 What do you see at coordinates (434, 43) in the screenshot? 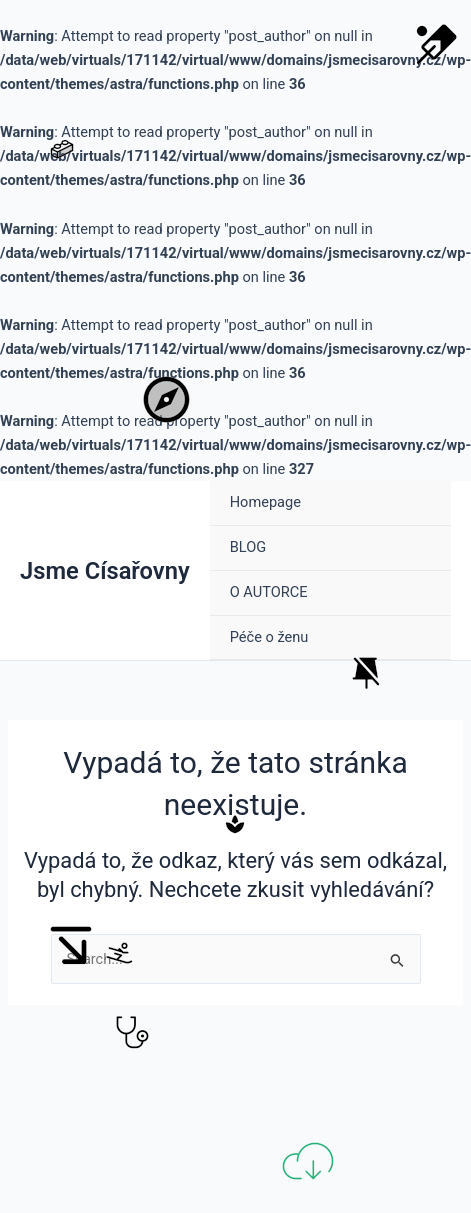
I see `access cricket sports scores or content` at bounding box center [434, 43].